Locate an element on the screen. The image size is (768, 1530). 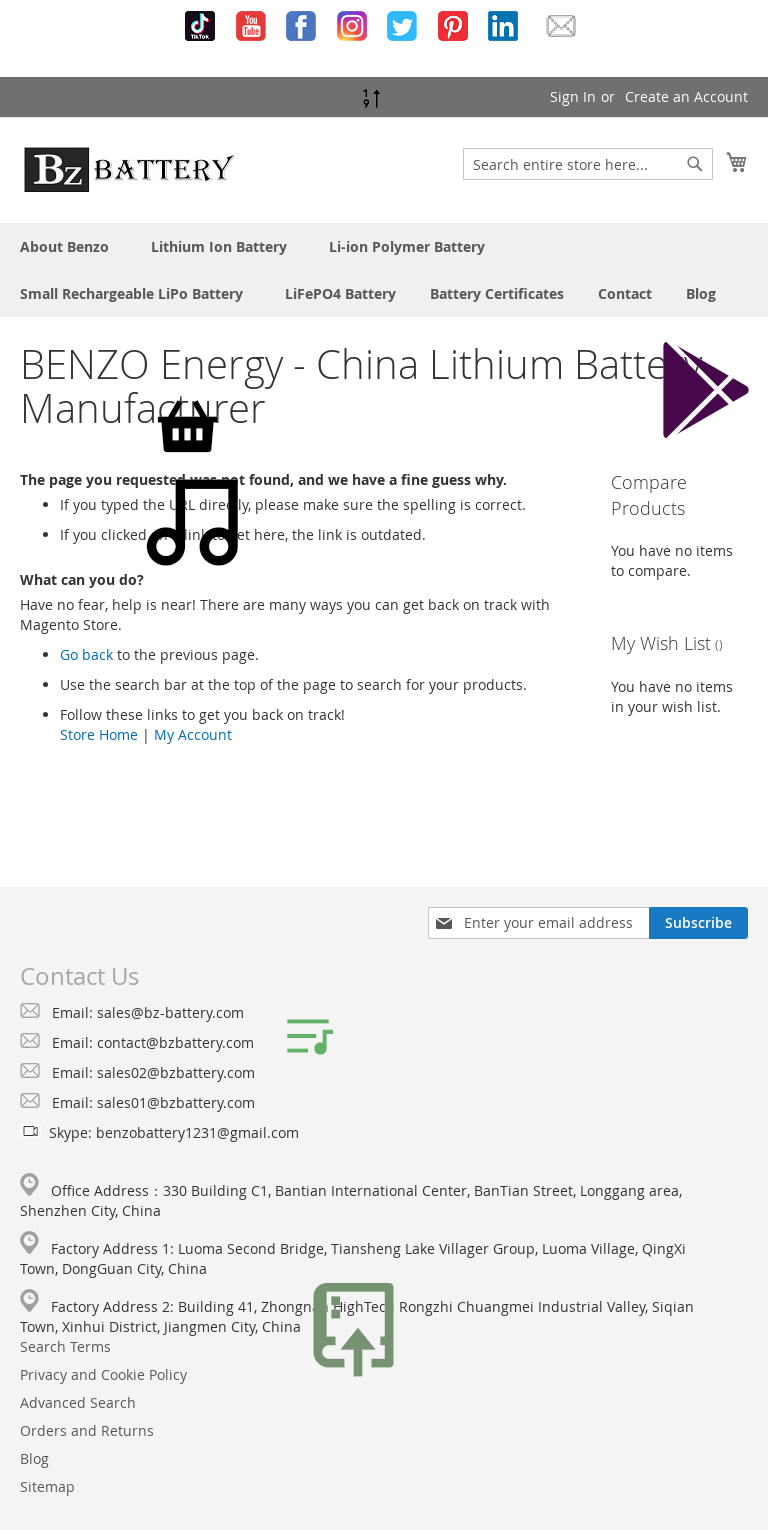
open the google play store is located at coordinates (706, 390).